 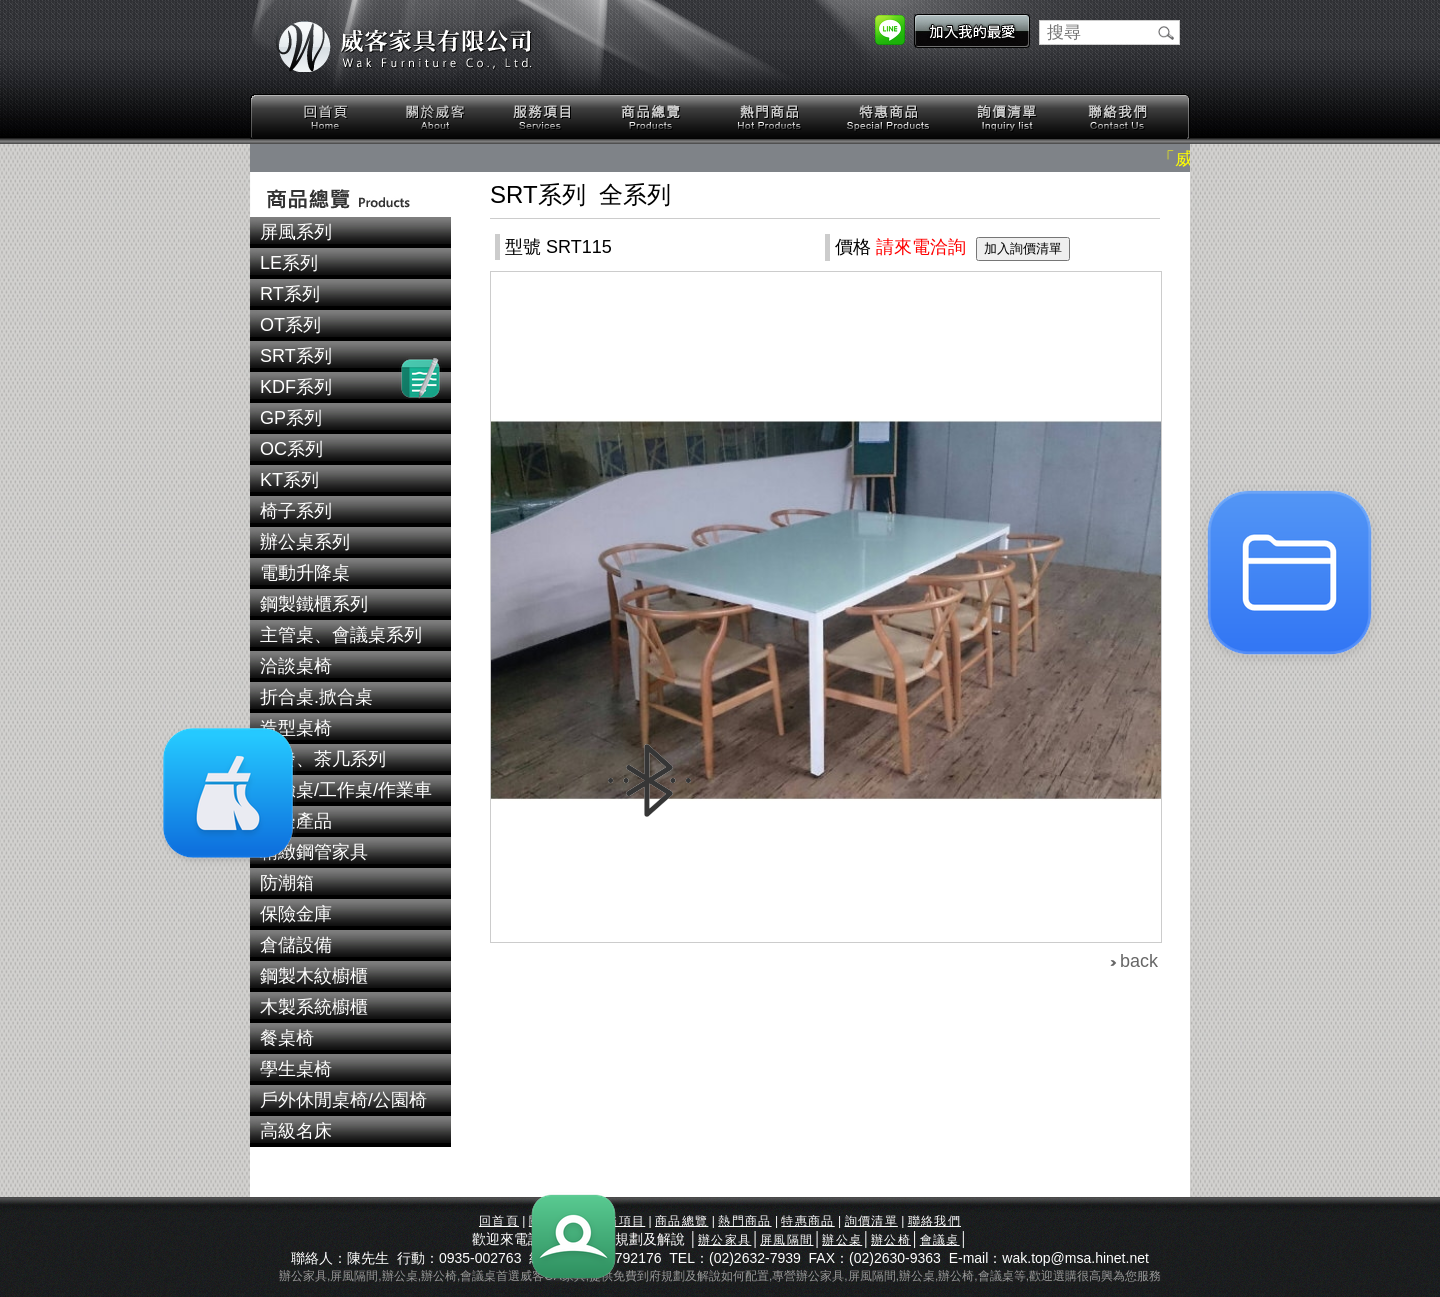 I want to click on open renderdoc graphics debugging application, so click(x=573, y=1236).